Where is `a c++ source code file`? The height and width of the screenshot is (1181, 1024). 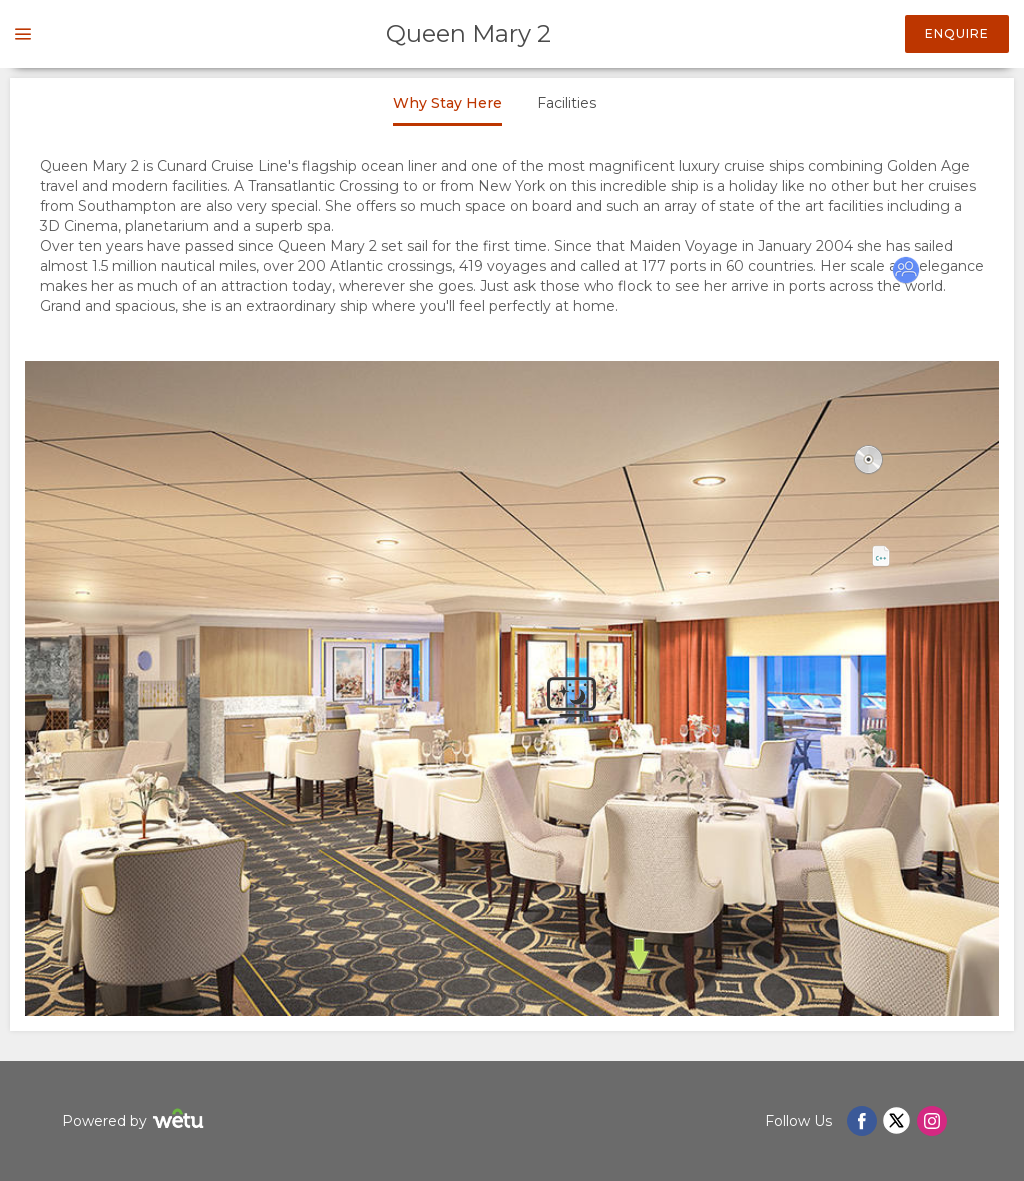
a c++ source code file is located at coordinates (881, 556).